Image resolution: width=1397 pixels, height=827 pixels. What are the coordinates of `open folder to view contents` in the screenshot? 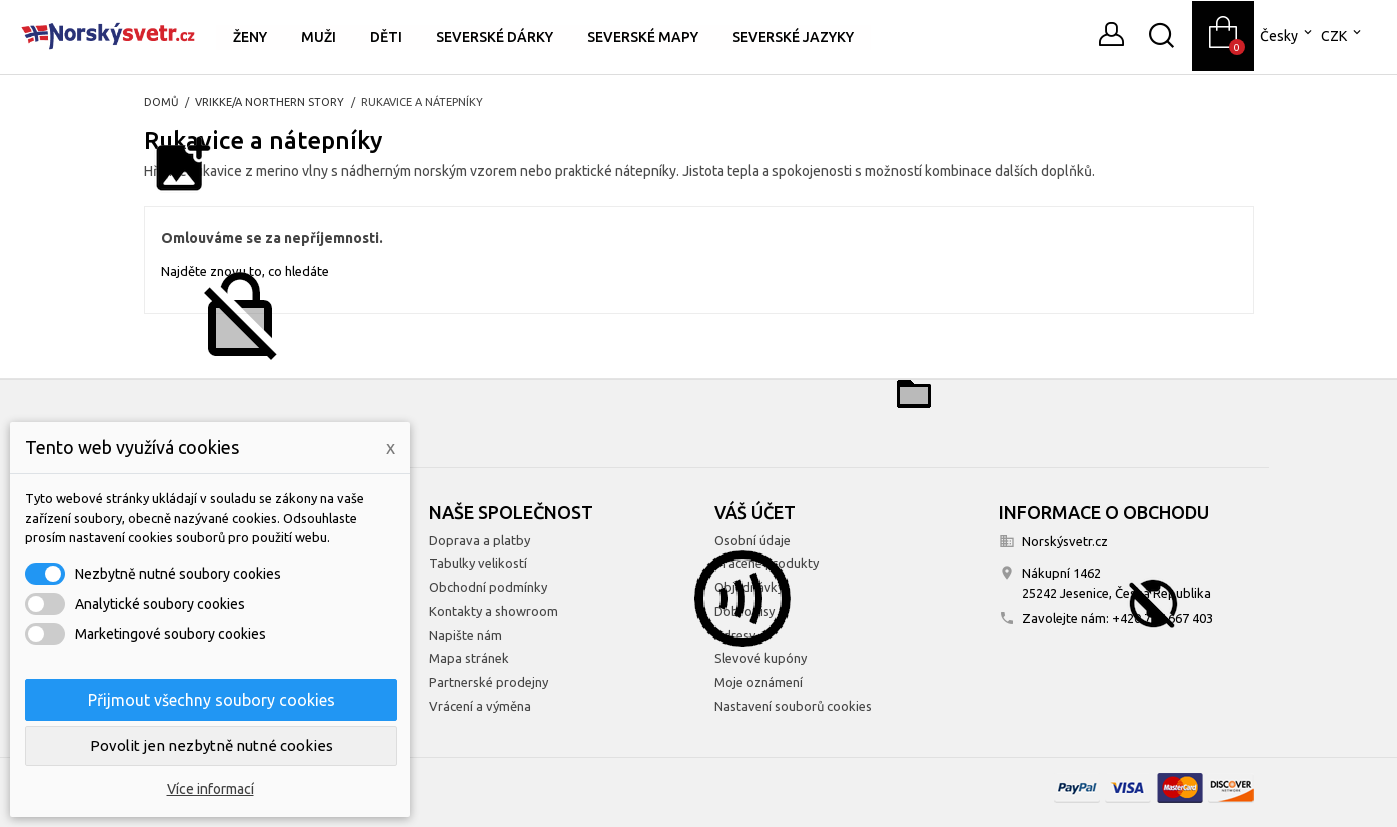 It's located at (914, 394).